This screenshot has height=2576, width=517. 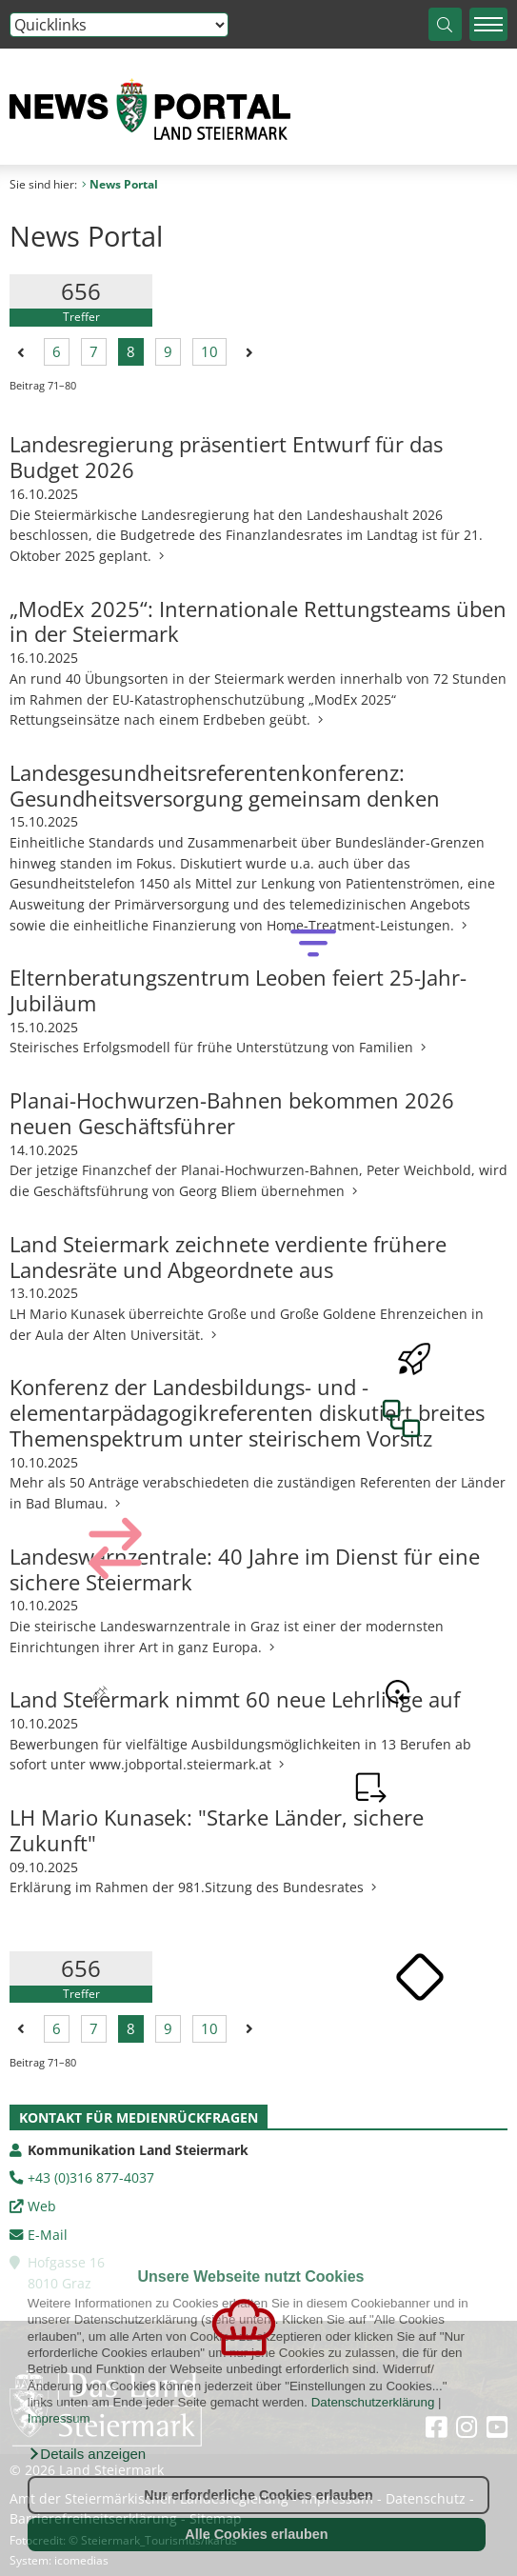 I want to click on indicates a diamond or rhombus shape element, so click(x=420, y=1977).